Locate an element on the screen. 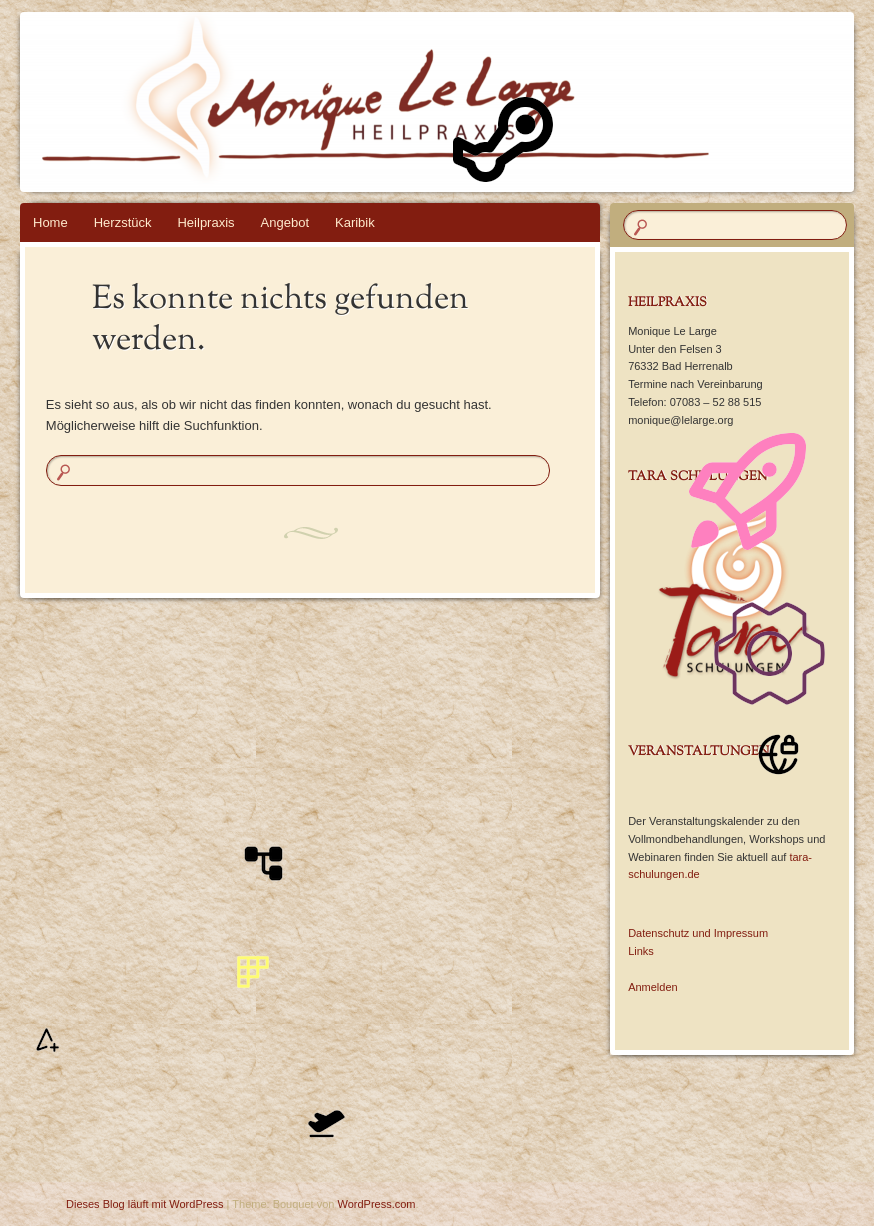 This screenshot has width=874, height=1226. launch or deploy a project is located at coordinates (747, 491).